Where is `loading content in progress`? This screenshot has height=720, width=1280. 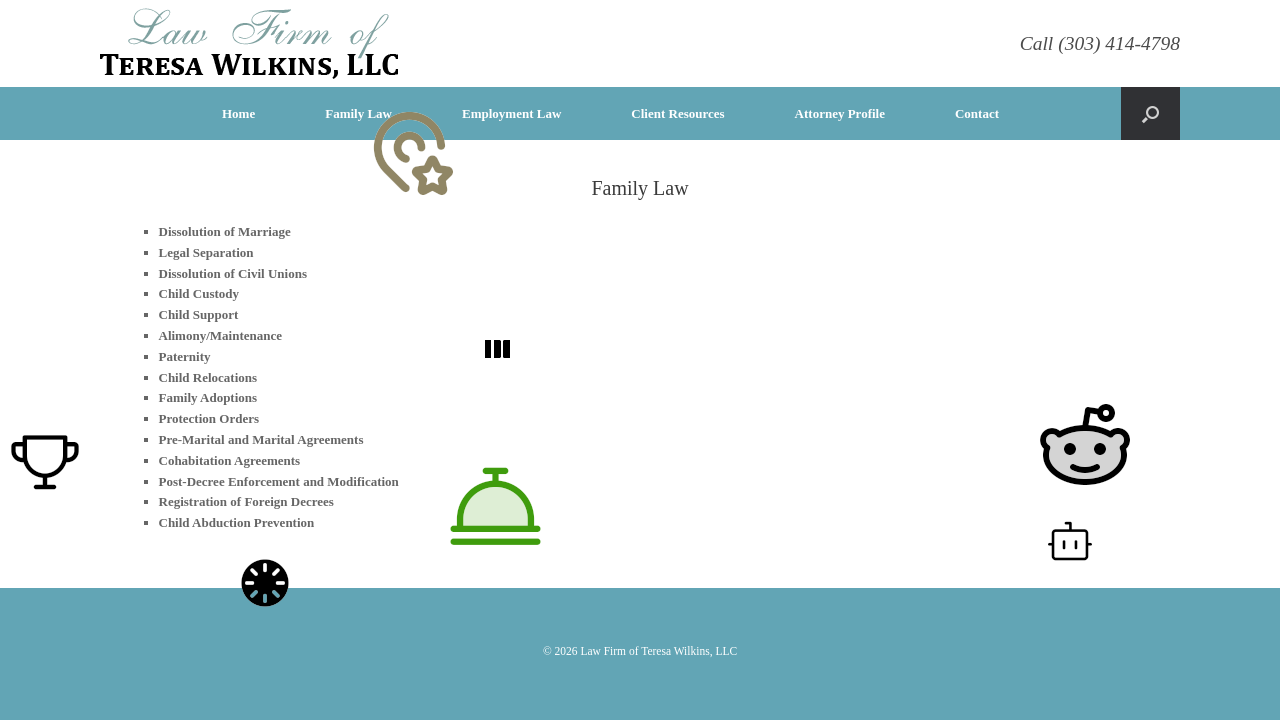 loading content in progress is located at coordinates (265, 583).